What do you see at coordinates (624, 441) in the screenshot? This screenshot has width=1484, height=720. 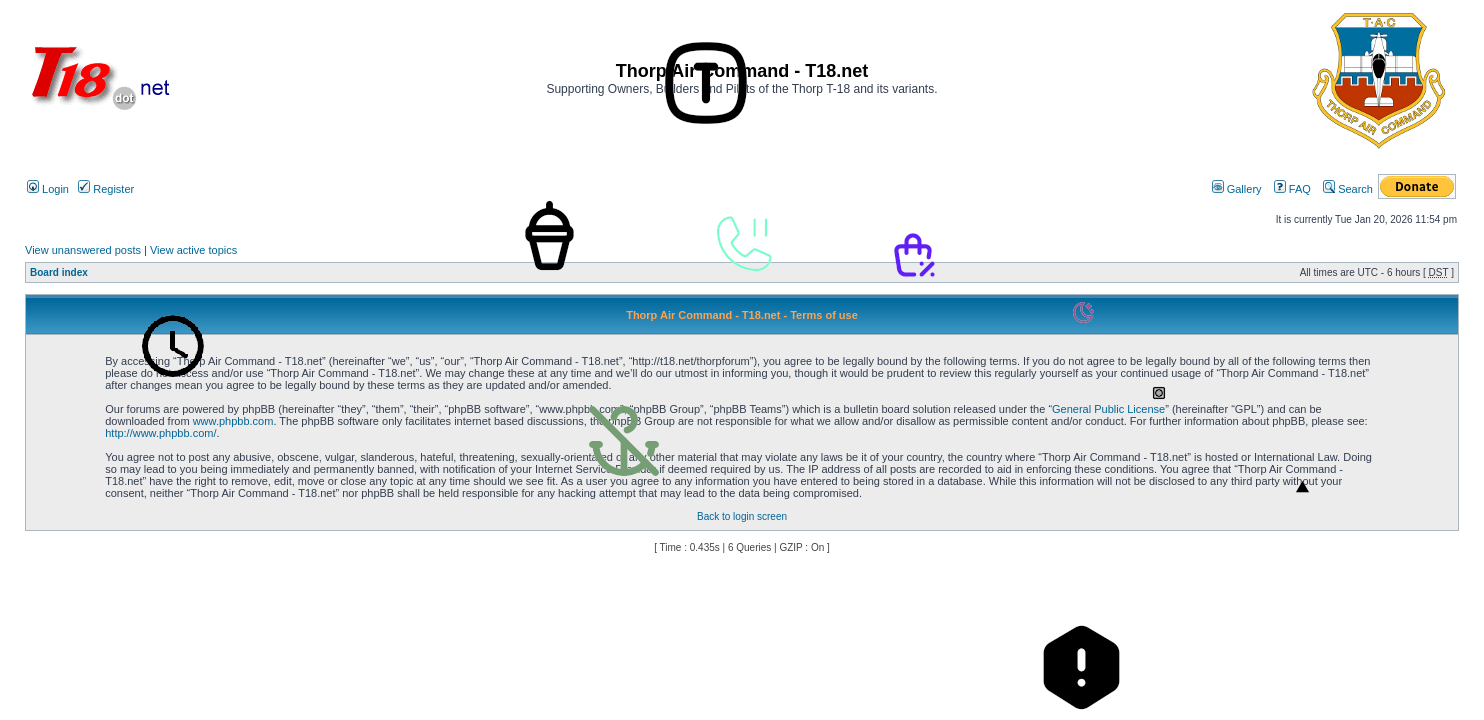 I see `disable anchor or fixed position` at bounding box center [624, 441].